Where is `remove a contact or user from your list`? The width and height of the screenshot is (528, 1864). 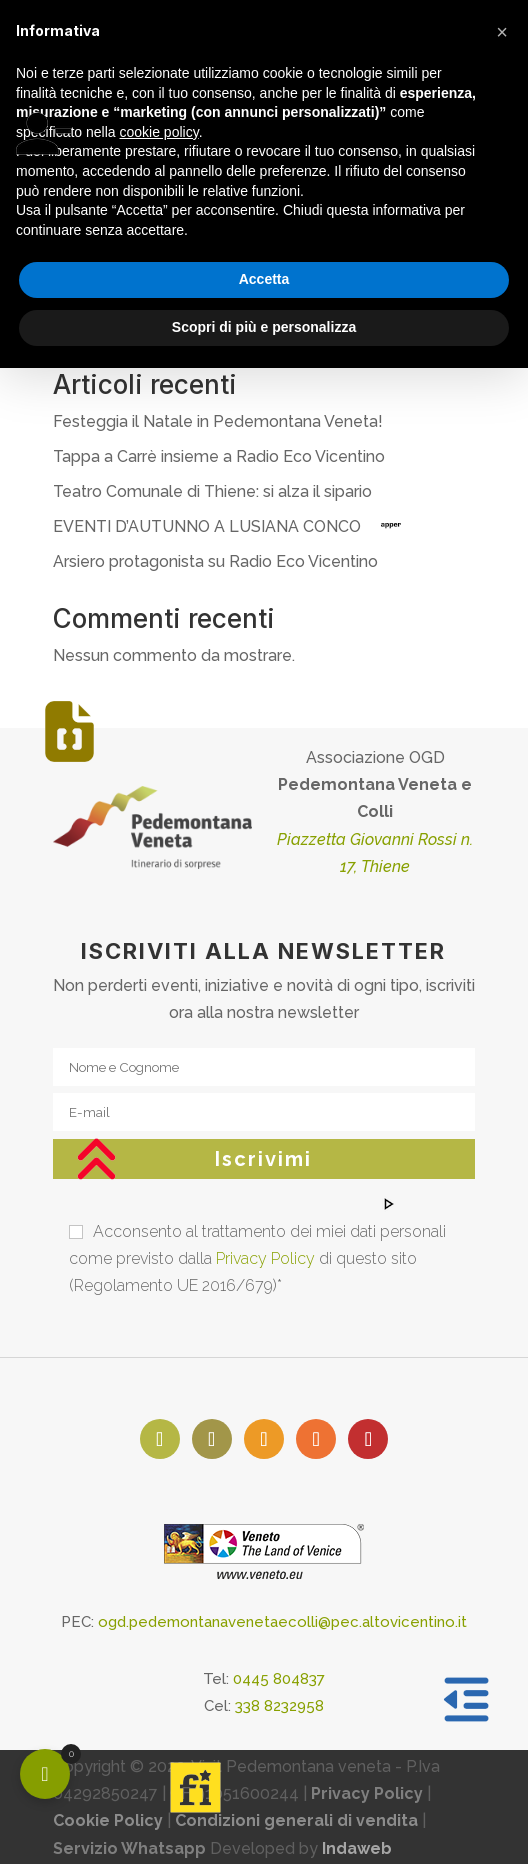
remove a contact or user from your list is located at coordinates (42, 133).